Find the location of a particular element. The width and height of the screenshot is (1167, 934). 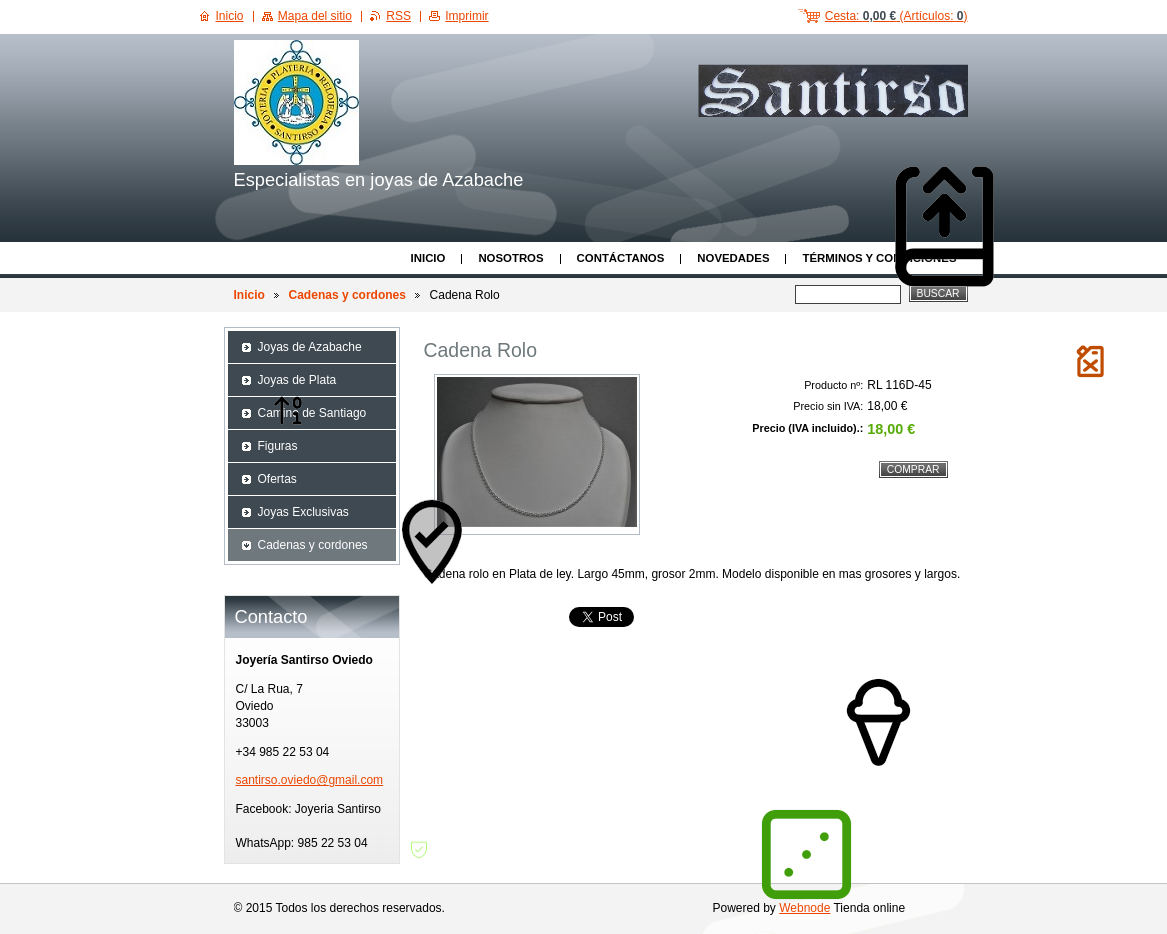

confirm or select a voting location is located at coordinates (432, 541).